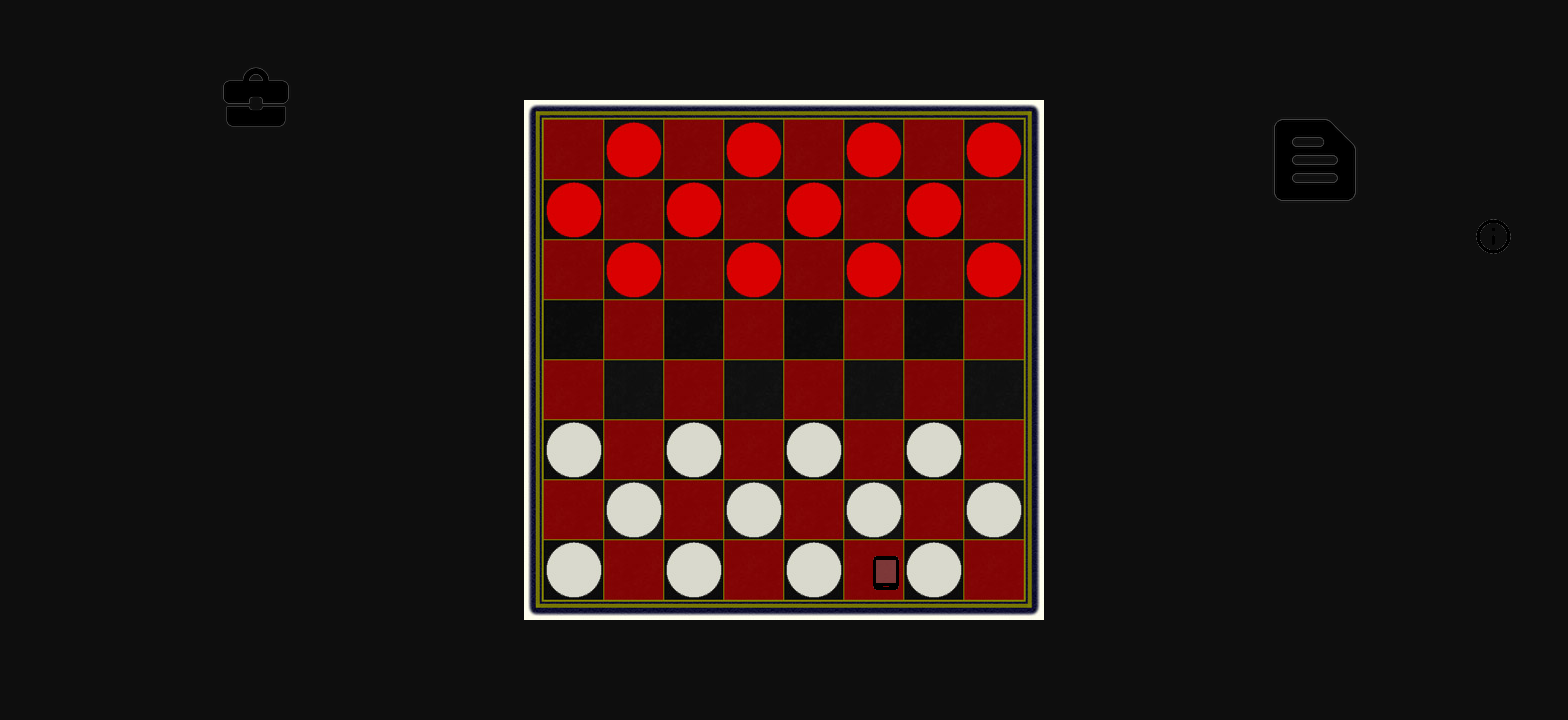  I want to click on view text snippet or document preview, so click(1315, 160).